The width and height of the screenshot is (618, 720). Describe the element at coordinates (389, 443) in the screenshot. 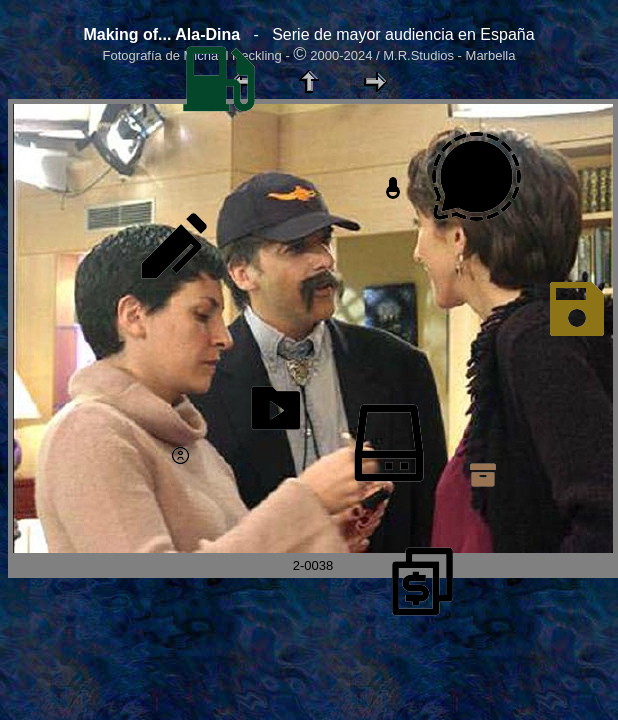

I see `access external storage or hard drive` at that location.